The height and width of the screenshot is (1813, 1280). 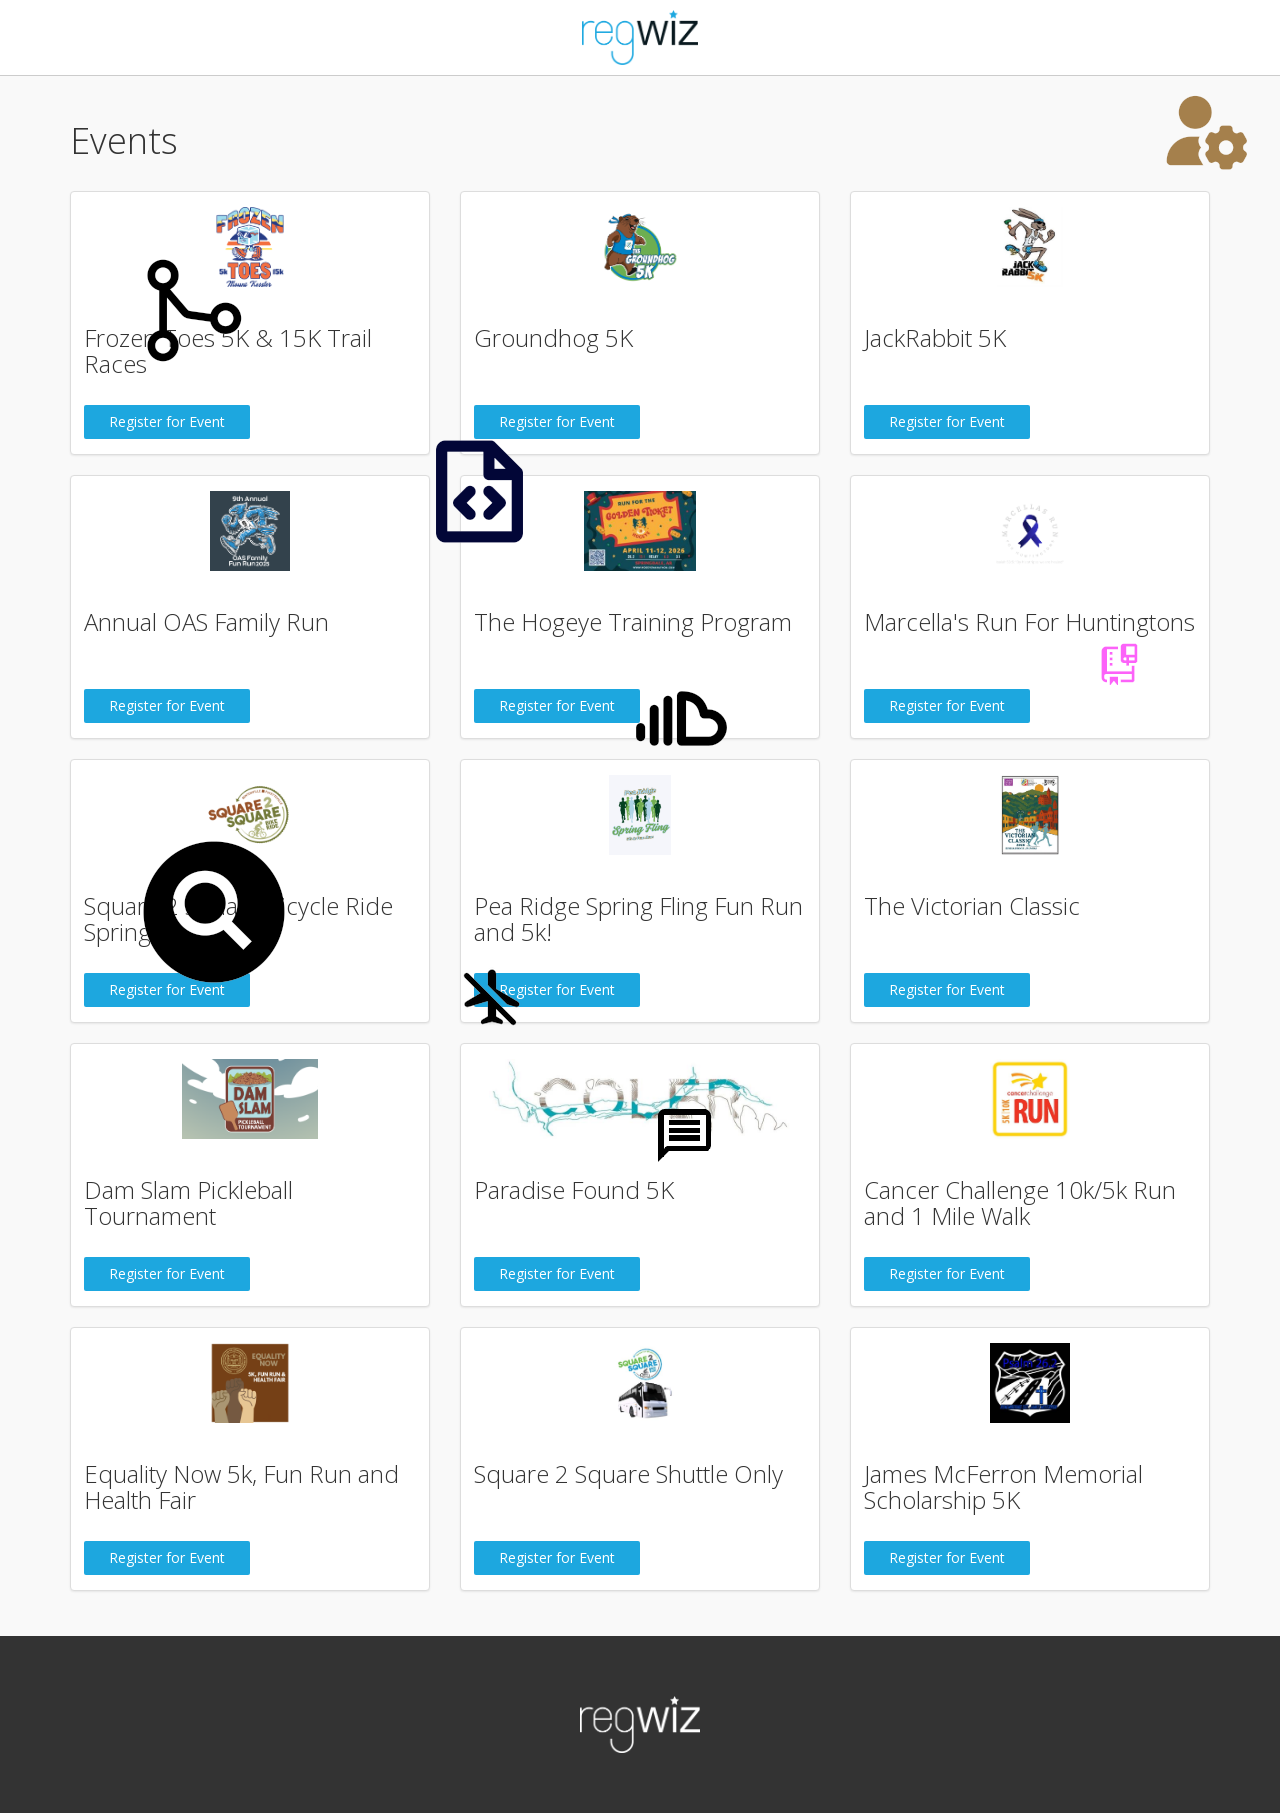 I want to click on clone a repository, so click(x=1118, y=663).